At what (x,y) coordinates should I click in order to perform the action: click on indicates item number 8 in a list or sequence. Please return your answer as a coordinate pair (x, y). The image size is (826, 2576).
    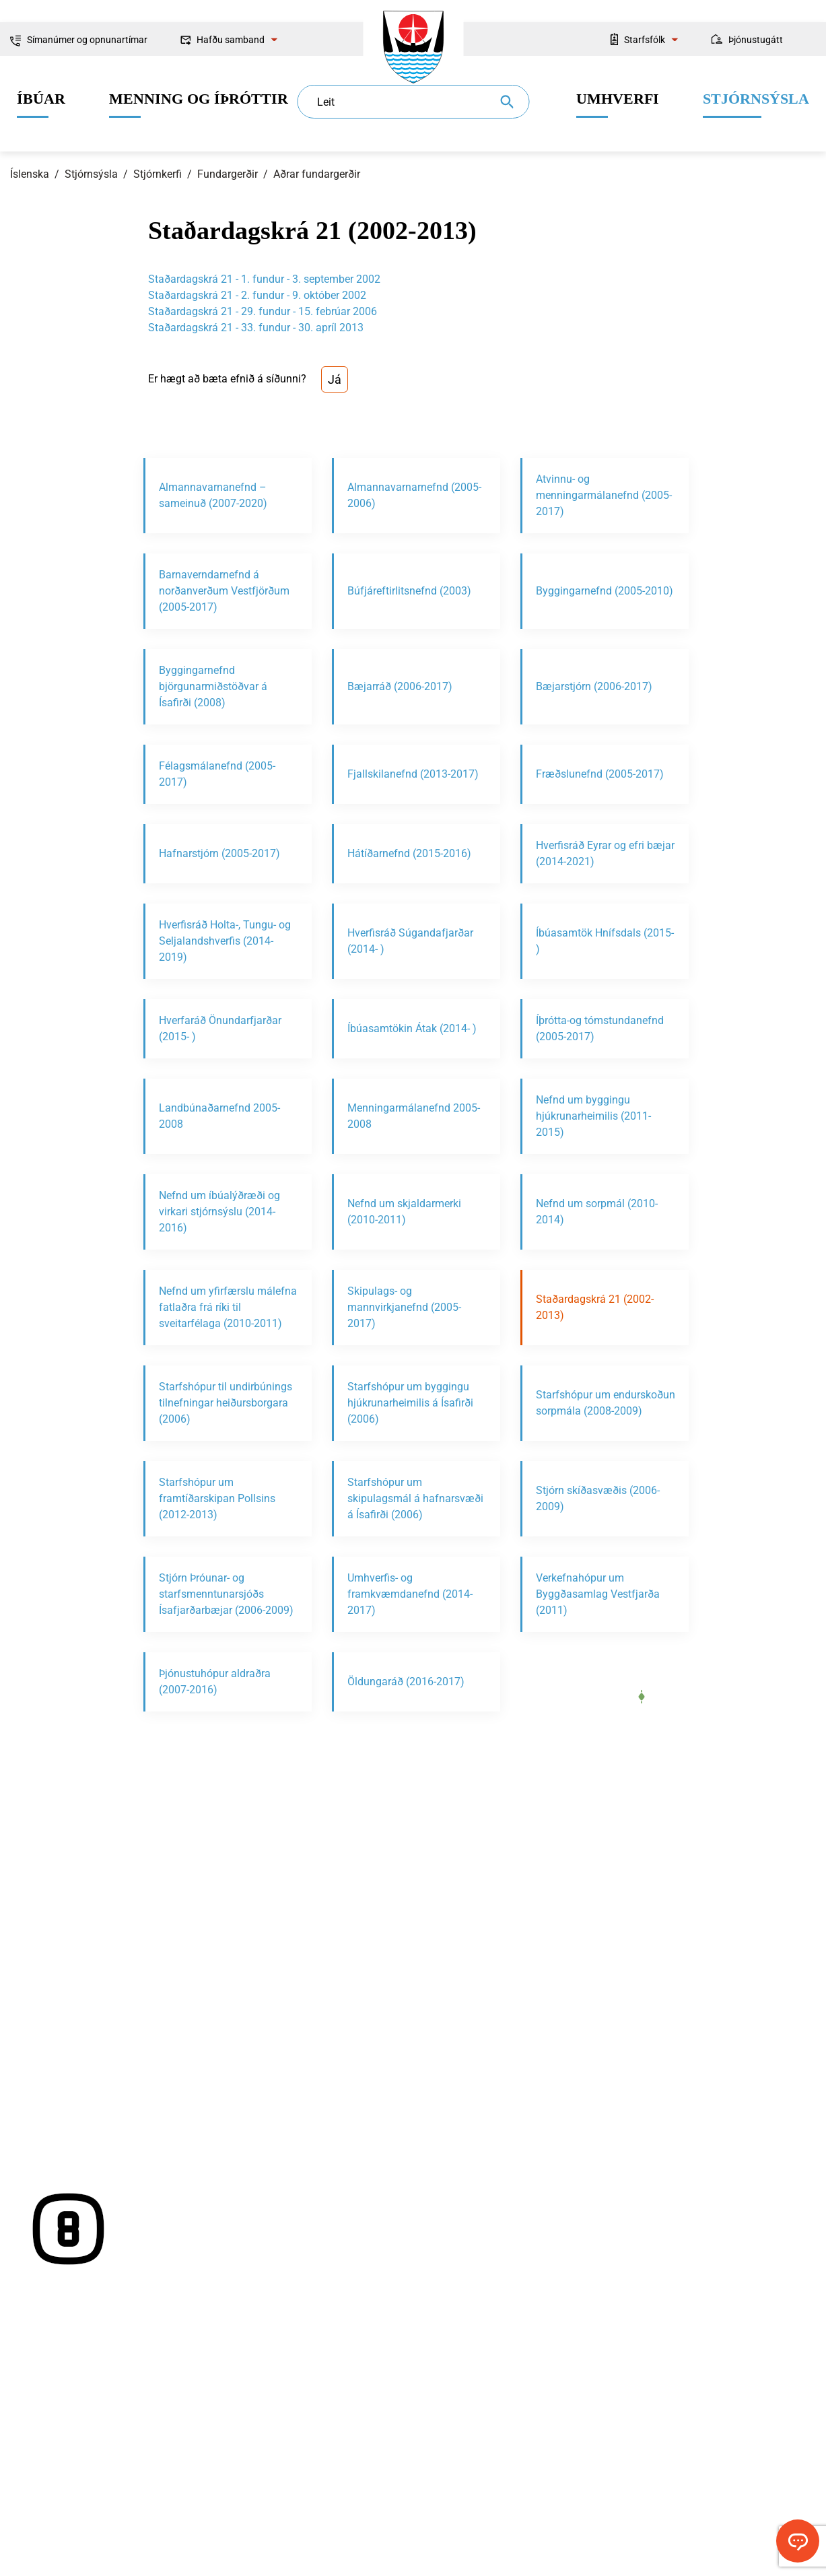
    Looking at the image, I should click on (68, 2229).